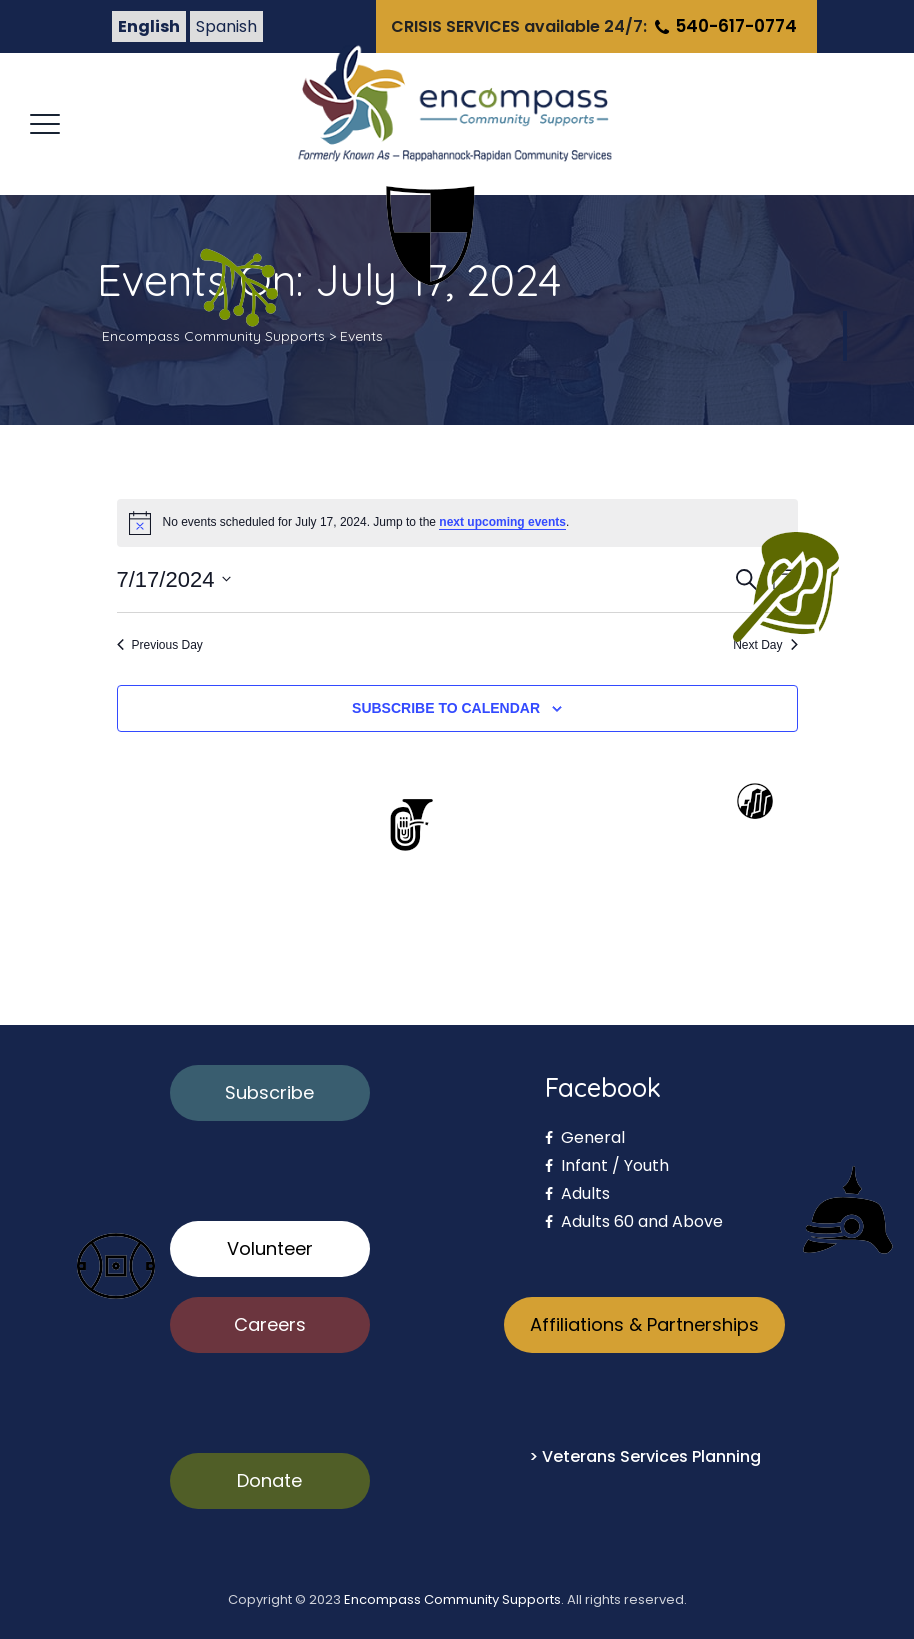  I want to click on select prussian/german historical faction, so click(848, 1214).